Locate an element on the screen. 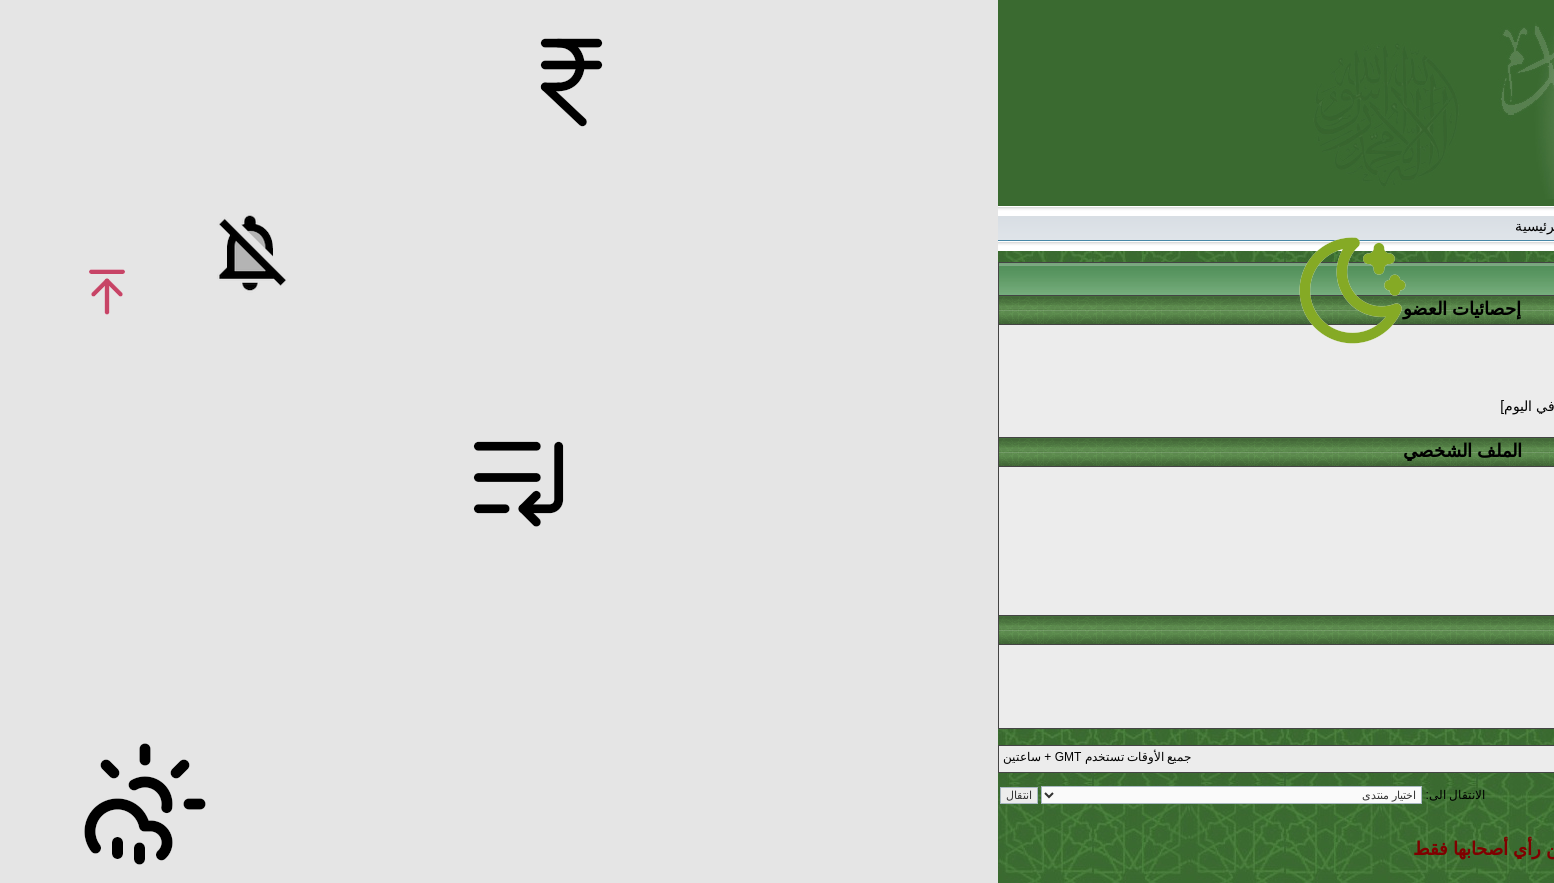 The width and height of the screenshot is (1554, 883). mute or disable notifications is located at coordinates (250, 252).